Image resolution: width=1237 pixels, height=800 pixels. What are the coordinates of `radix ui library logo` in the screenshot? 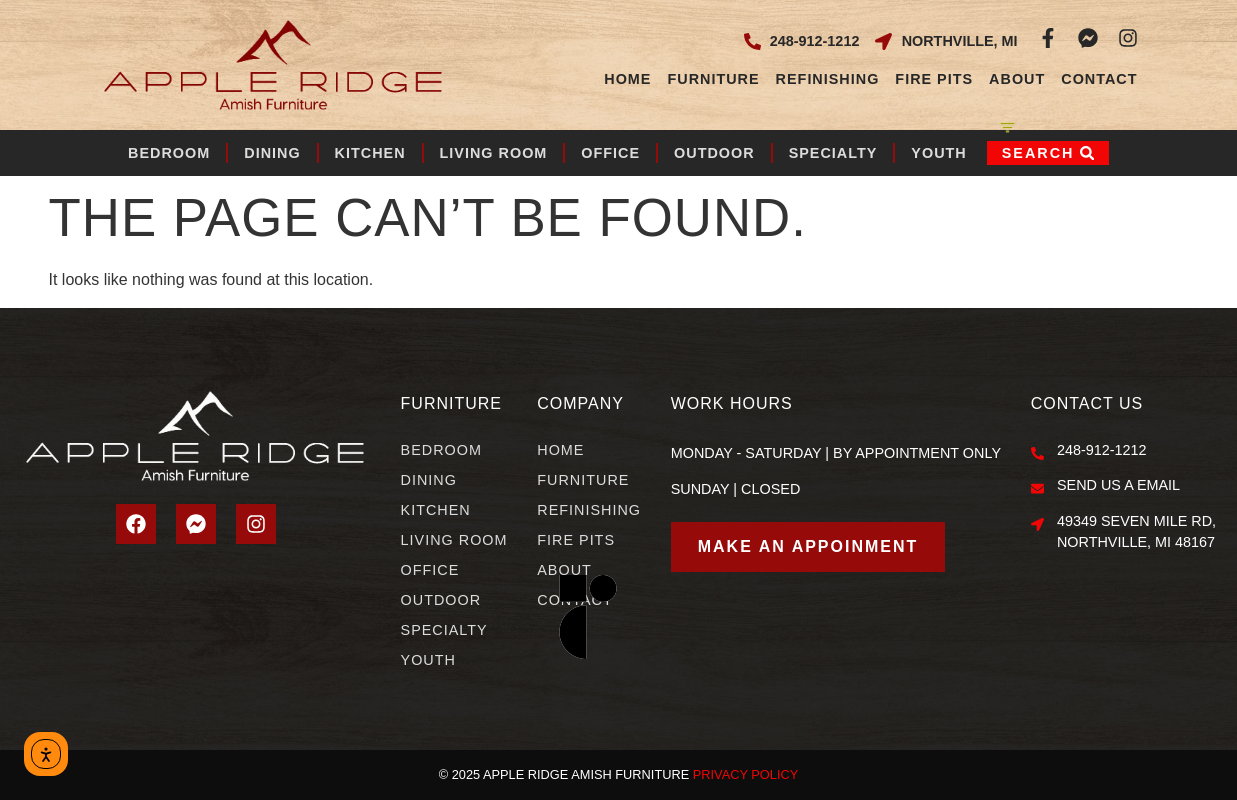 It's located at (588, 617).